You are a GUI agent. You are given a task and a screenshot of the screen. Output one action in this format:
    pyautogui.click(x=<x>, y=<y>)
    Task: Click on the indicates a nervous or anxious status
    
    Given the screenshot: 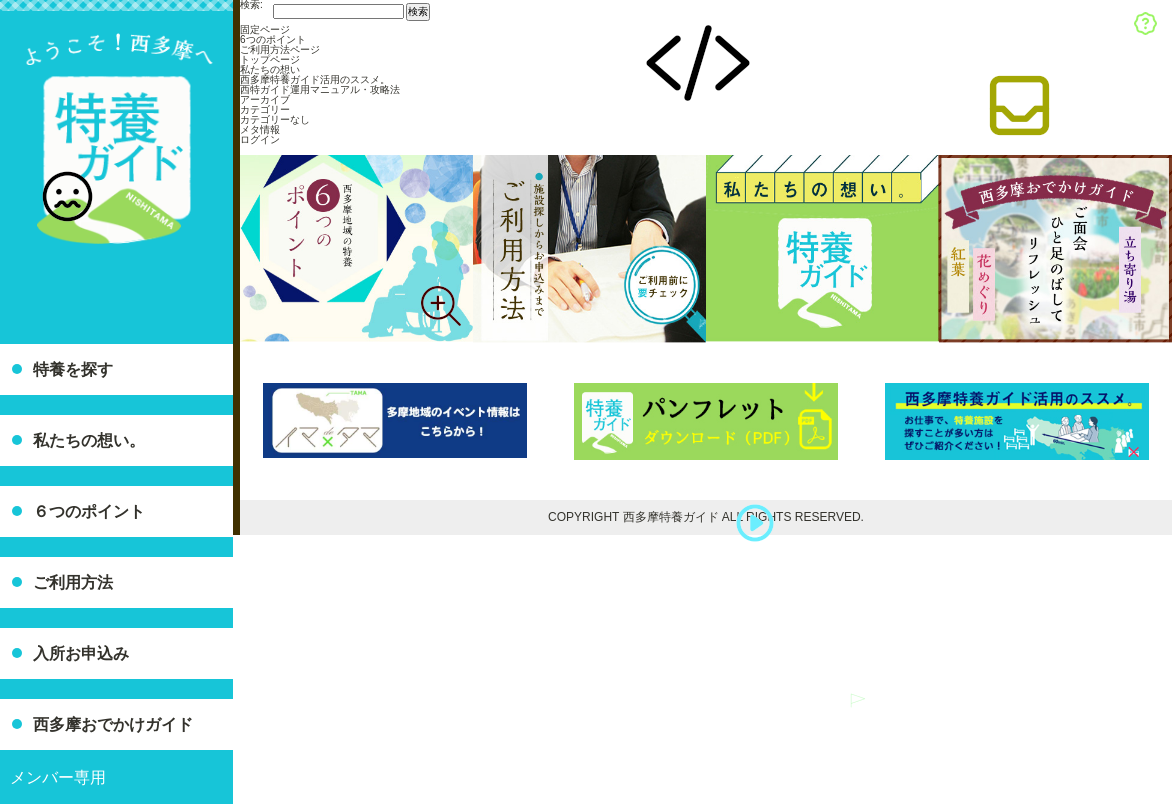 What is the action you would take?
    pyautogui.click(x=67, y=196)
    